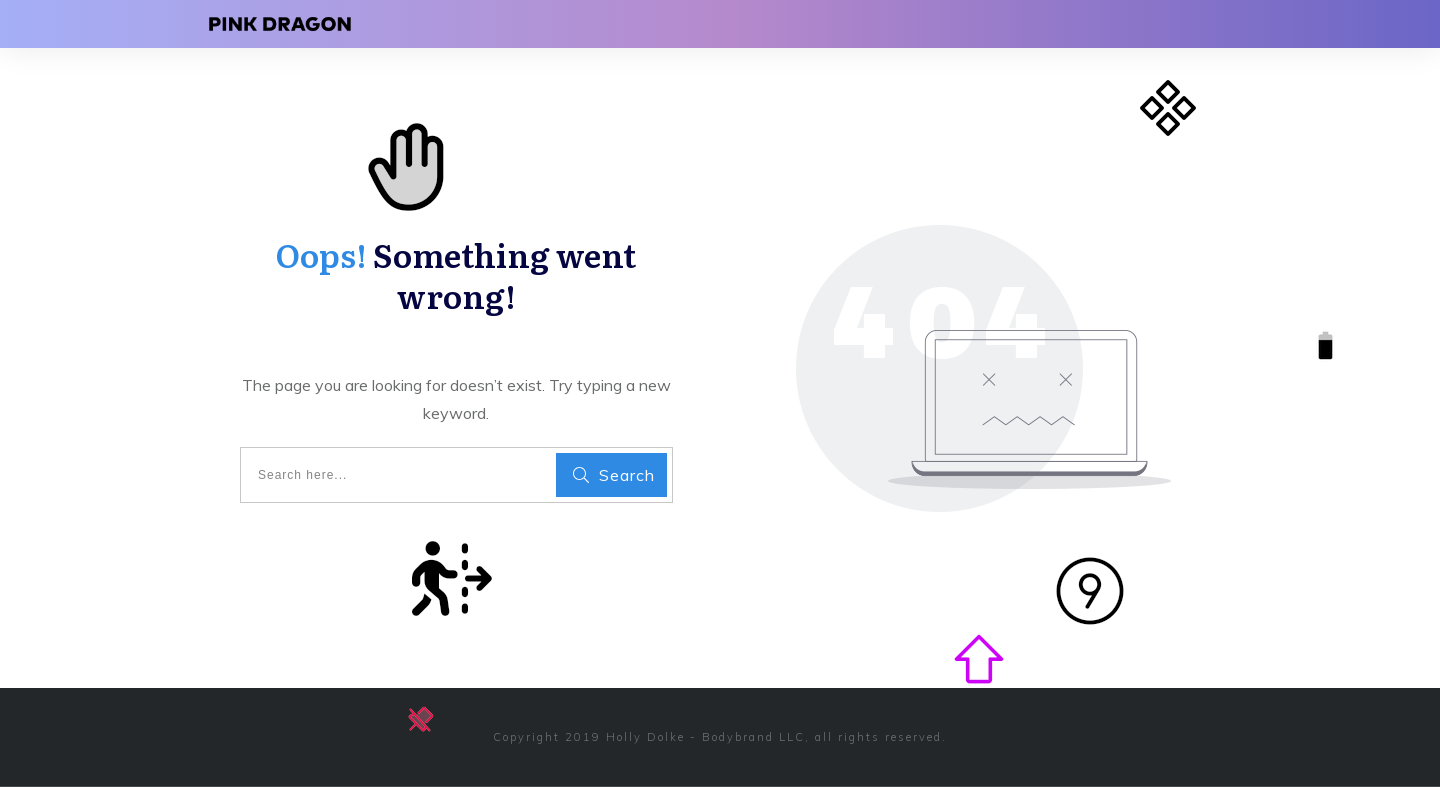 Image resolution: width=1440 pixels, height=787 pixels. I want to click on unpin this item, so click(420, 720).